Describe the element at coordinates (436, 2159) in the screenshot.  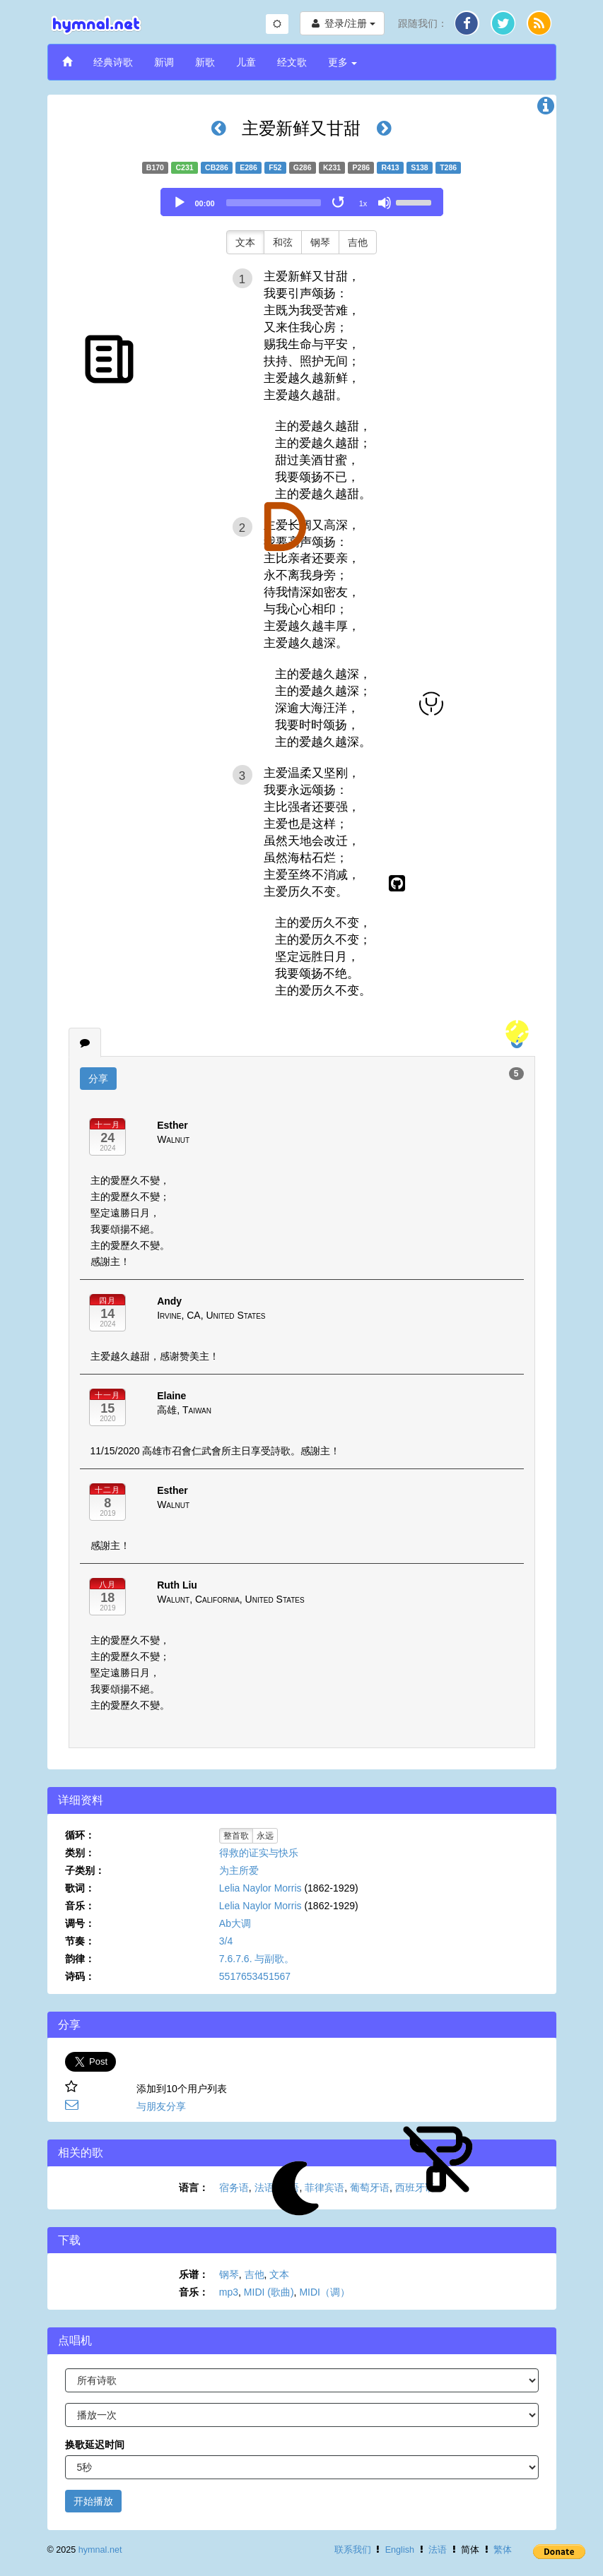
I see `disable paint or fill tool` at that location.